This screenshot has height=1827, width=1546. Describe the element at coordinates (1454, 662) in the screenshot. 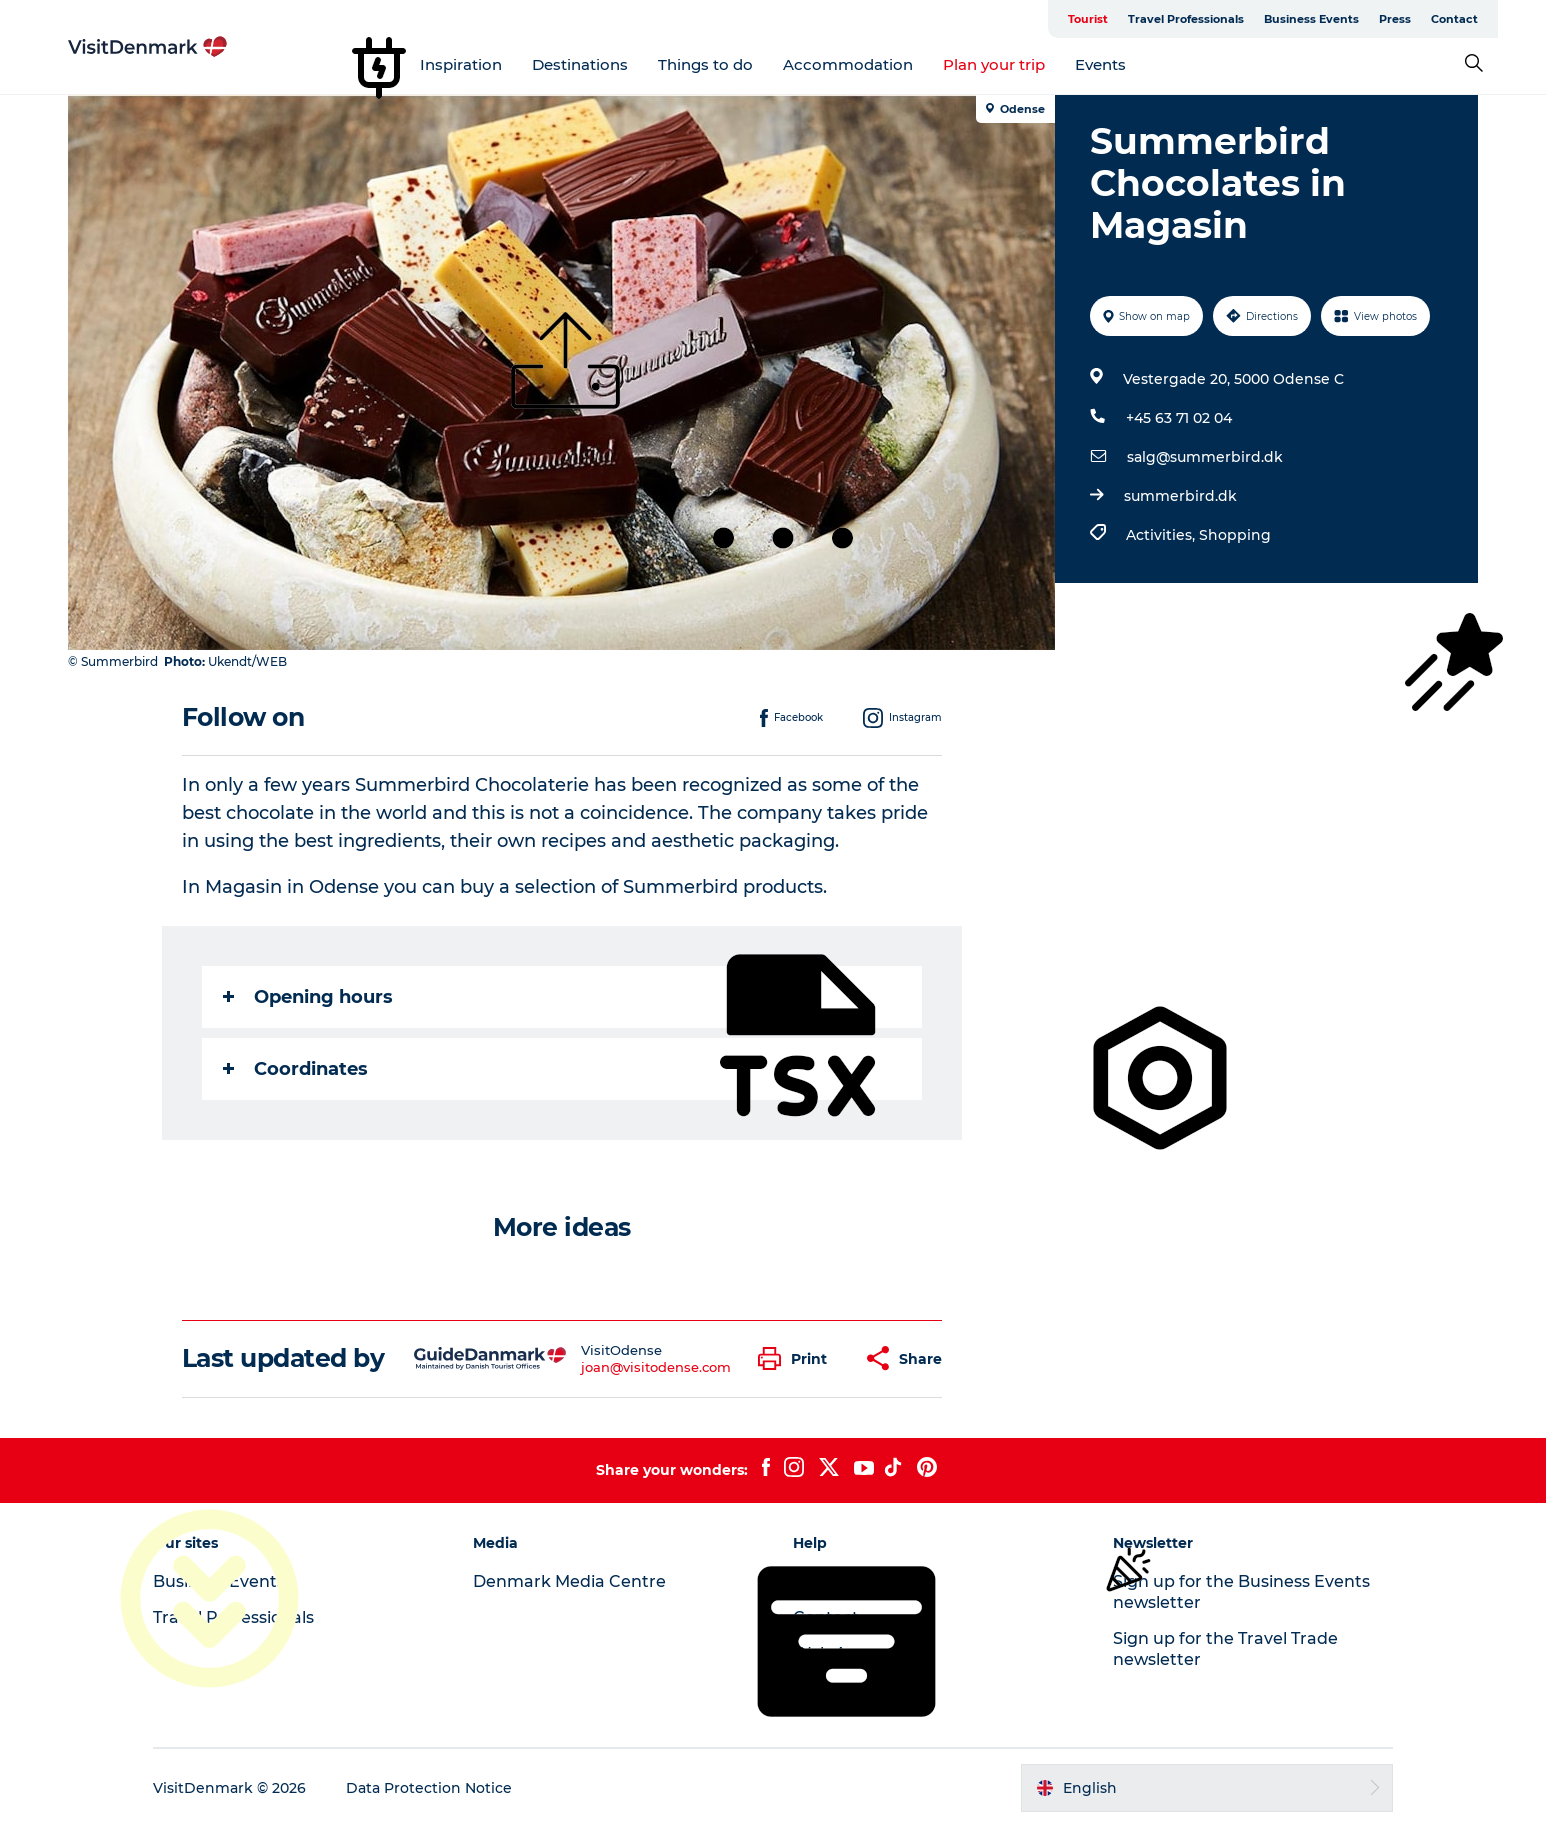

I see `mark as favorite or featured` at that location.